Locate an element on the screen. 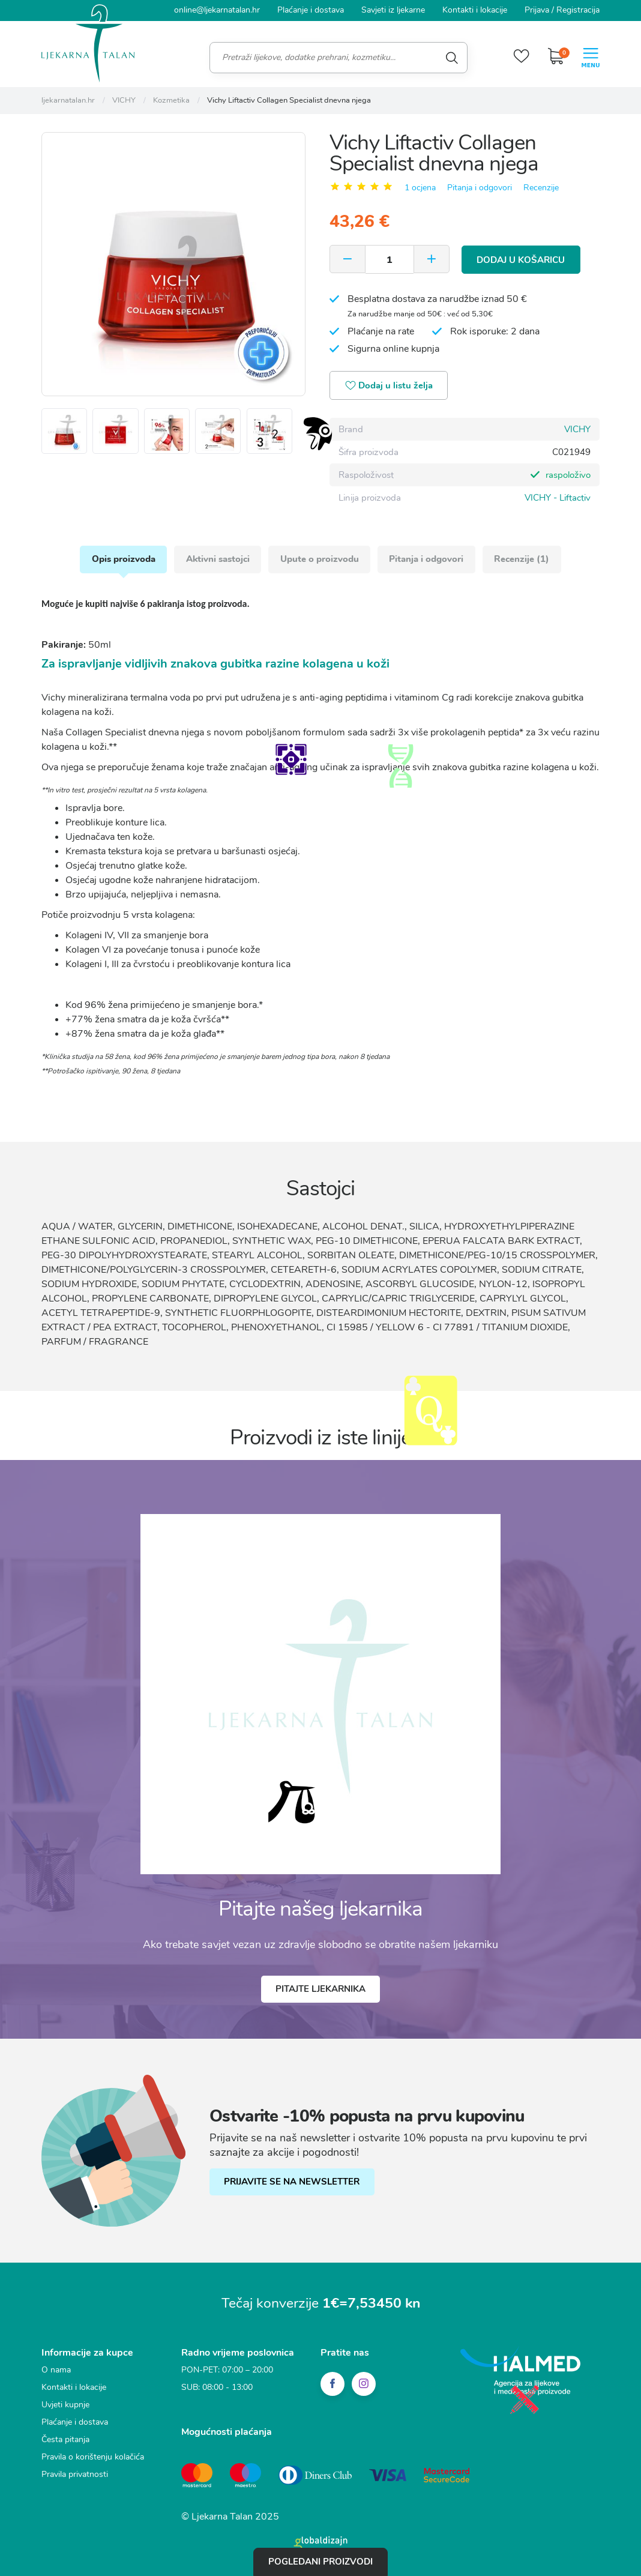  access genetic or DNA-related features is located at coordinates (401, 766).